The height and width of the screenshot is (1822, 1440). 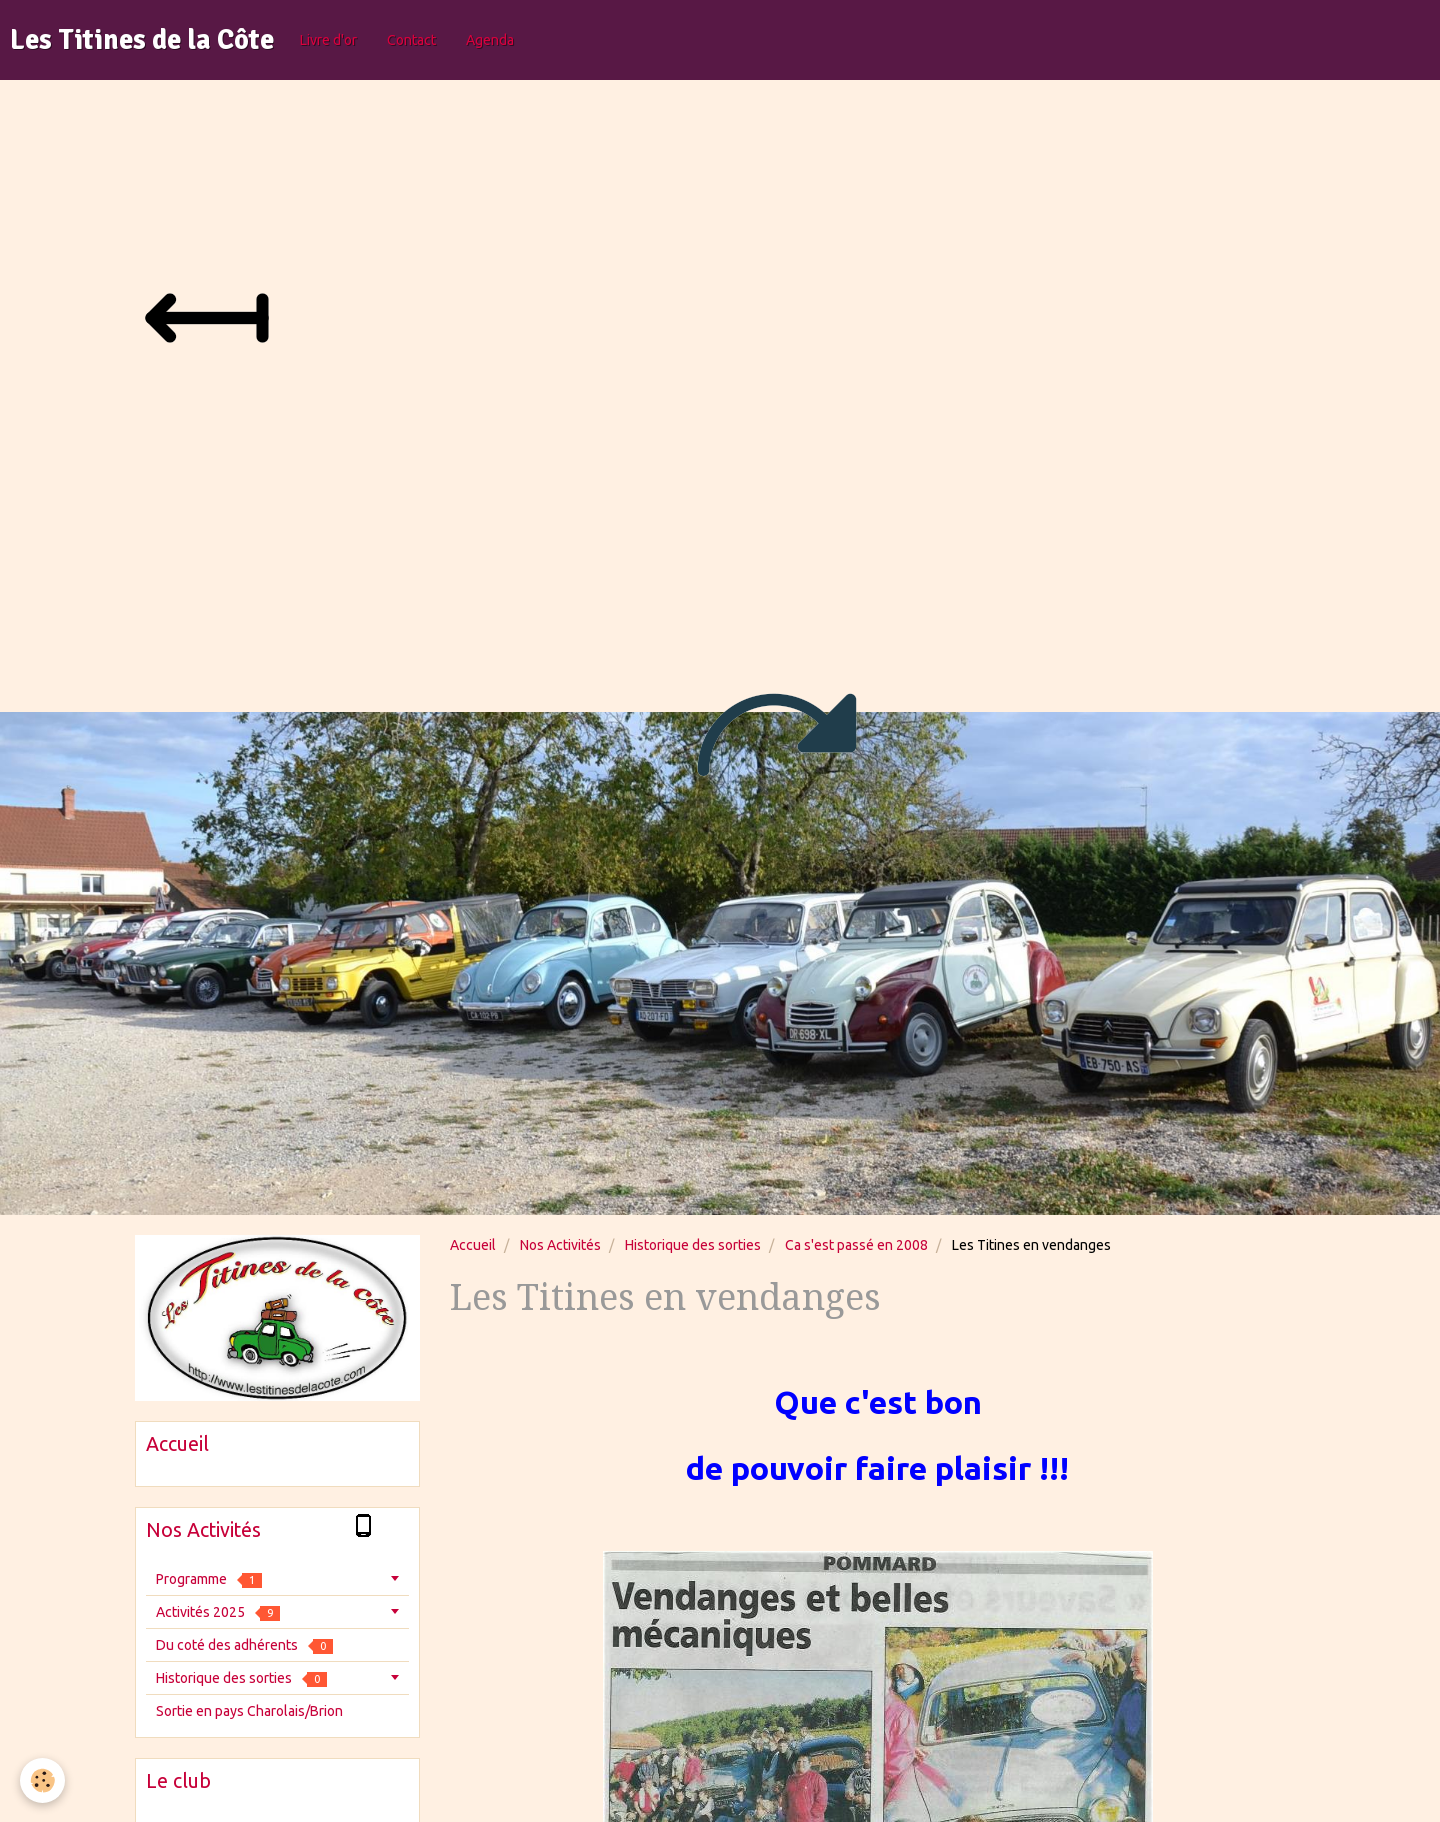 I want to click on navigate back to previous screen, so click(x=207, y=318).